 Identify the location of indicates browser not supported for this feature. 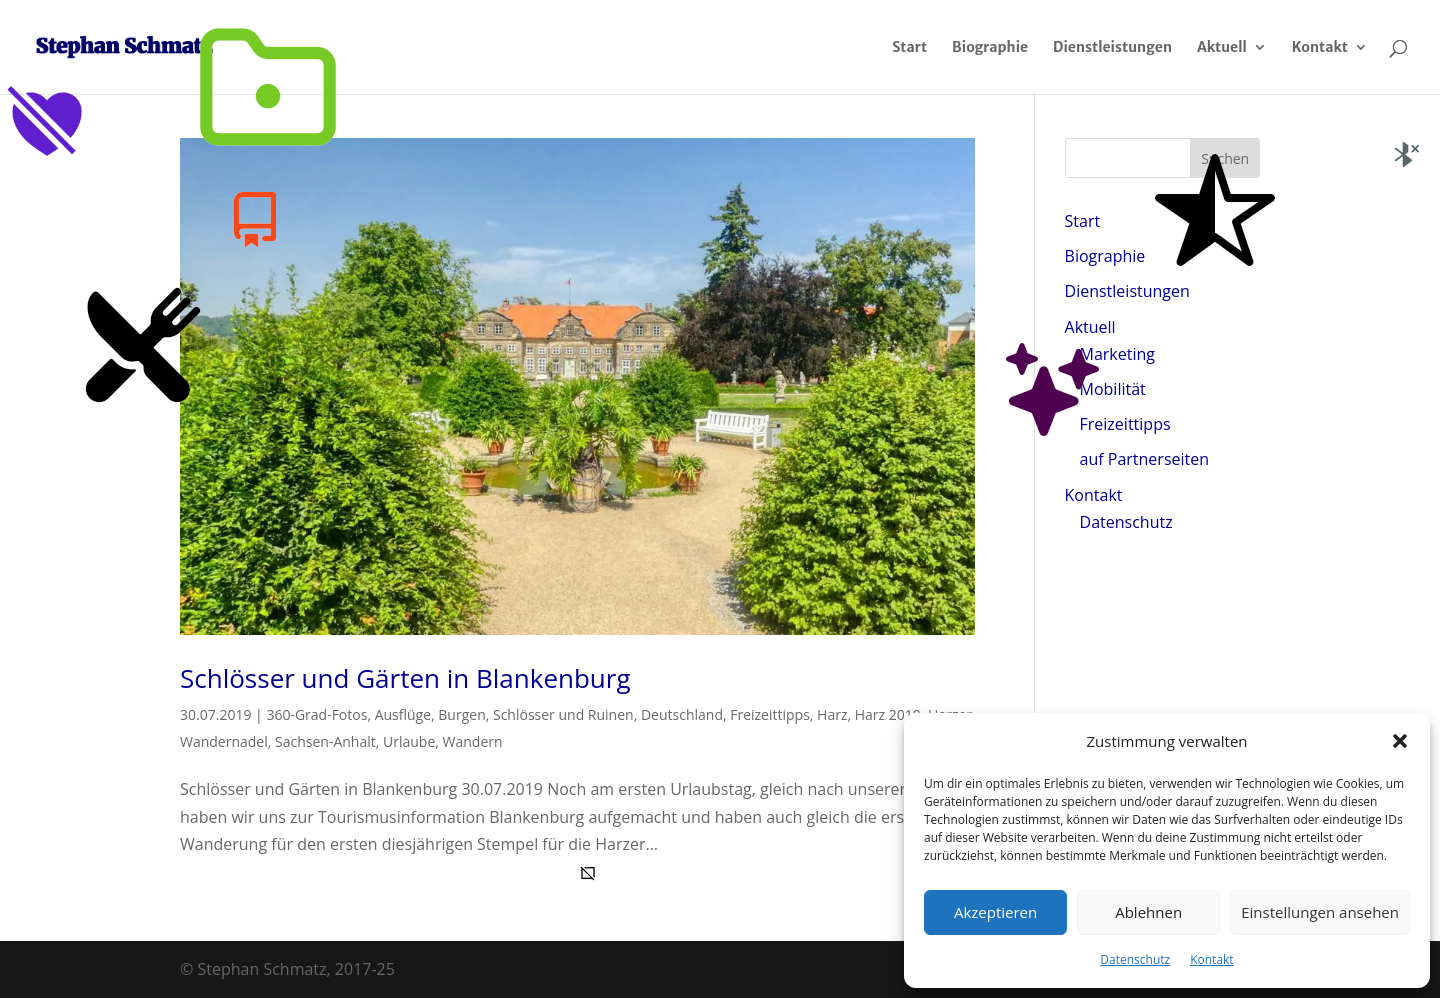
(588, 873).